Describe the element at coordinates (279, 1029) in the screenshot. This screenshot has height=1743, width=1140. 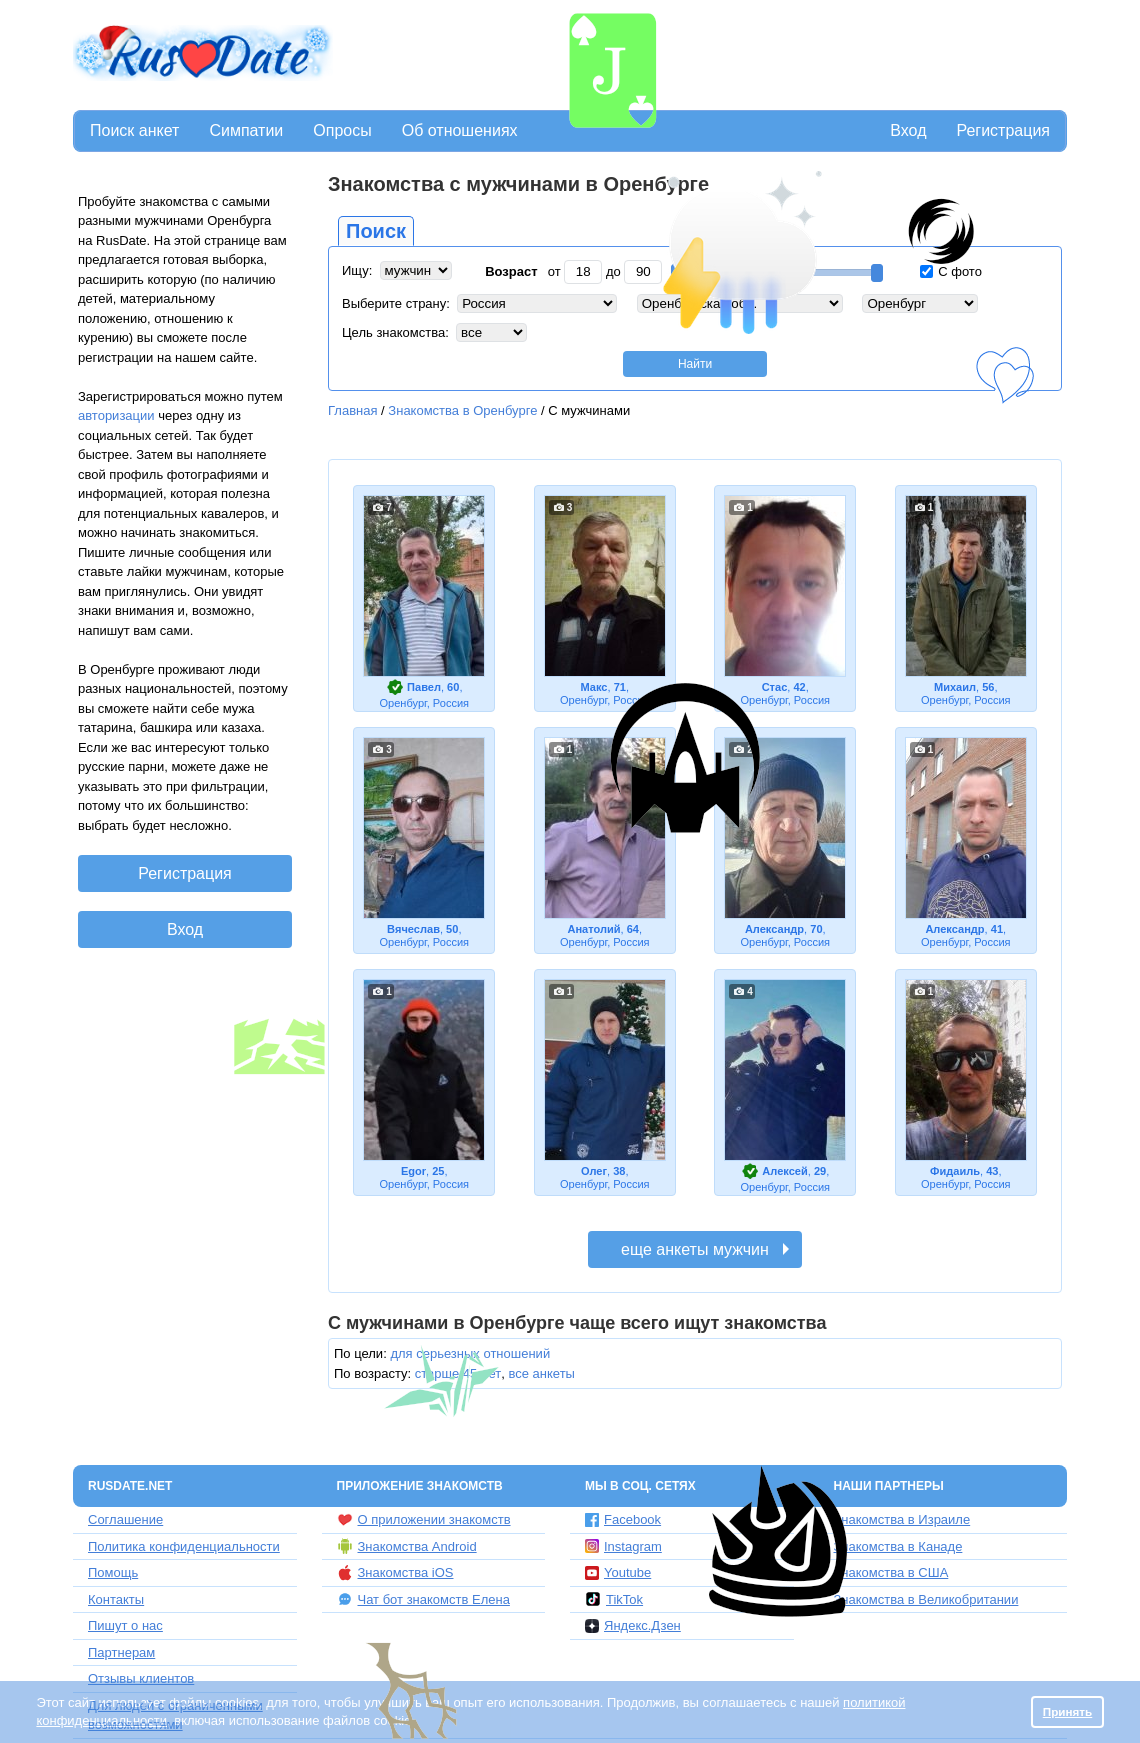
I see `trigger an earthquake or ground attack ability` at that location.